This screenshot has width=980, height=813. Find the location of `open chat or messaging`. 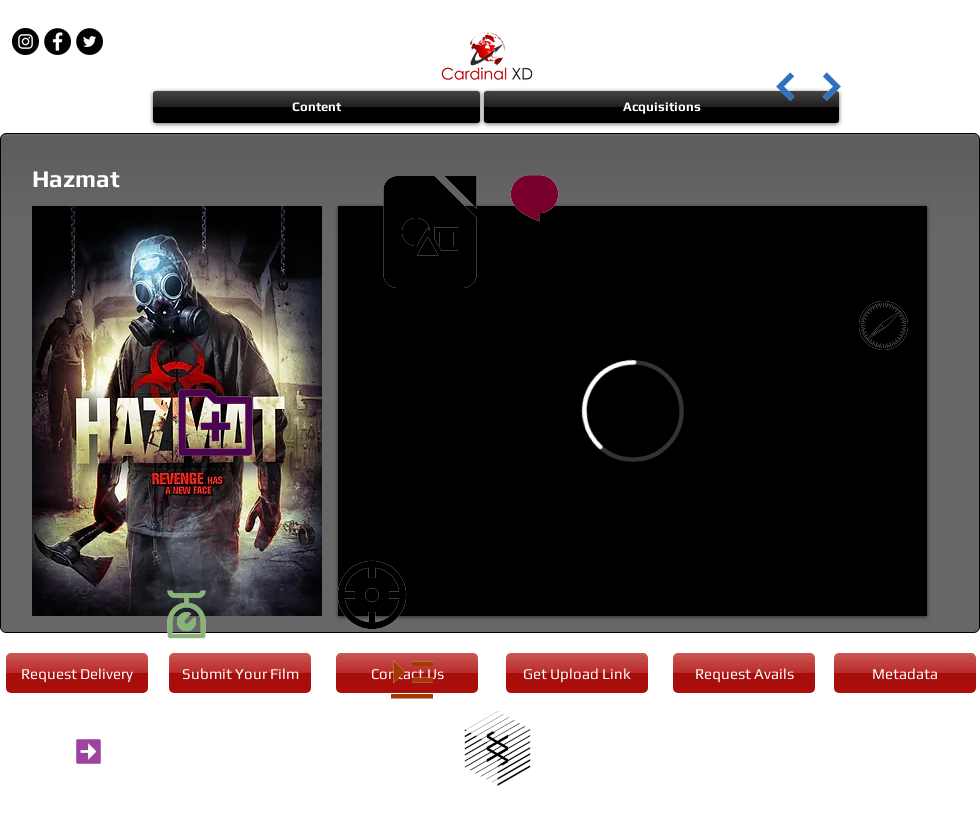

open chat or messaging is located at coordinates (534, 196).